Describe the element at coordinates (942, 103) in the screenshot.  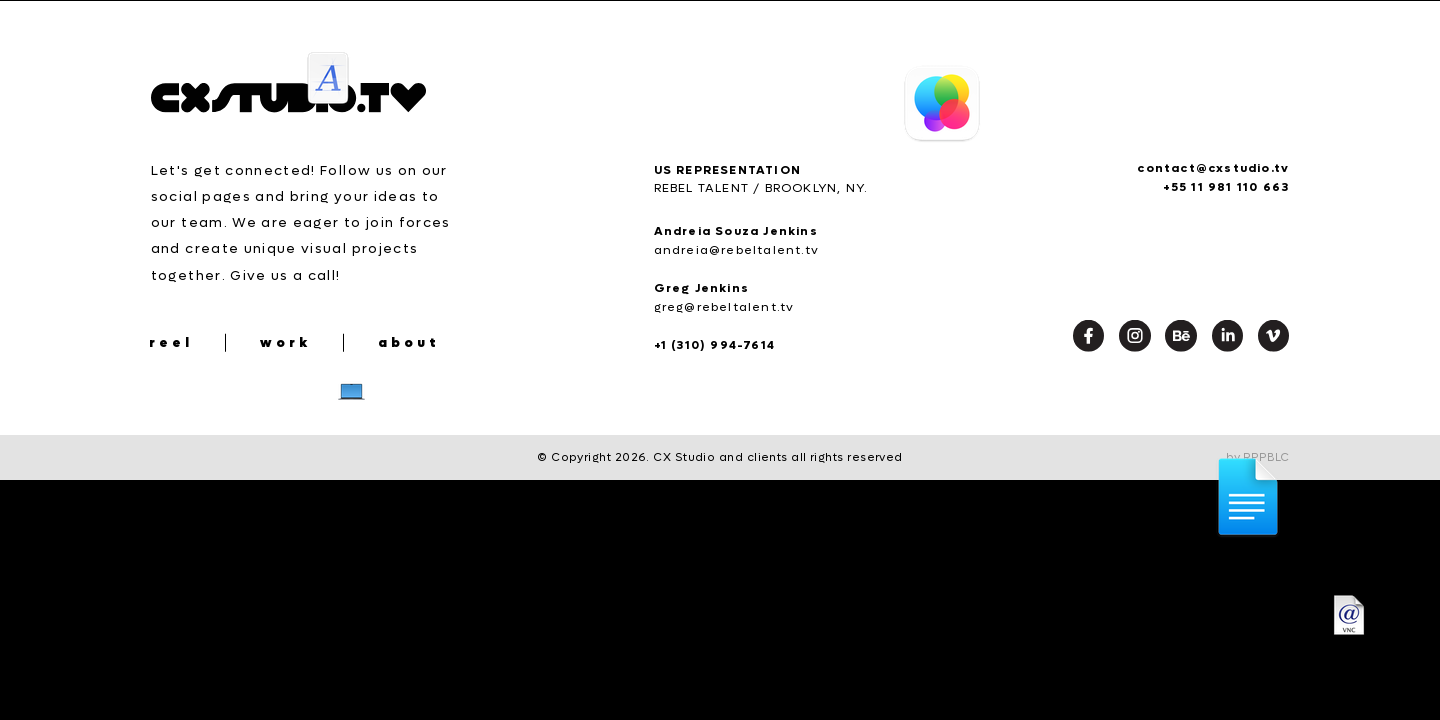
I see `open Game Center to view achievements and leaderboards` at that location.